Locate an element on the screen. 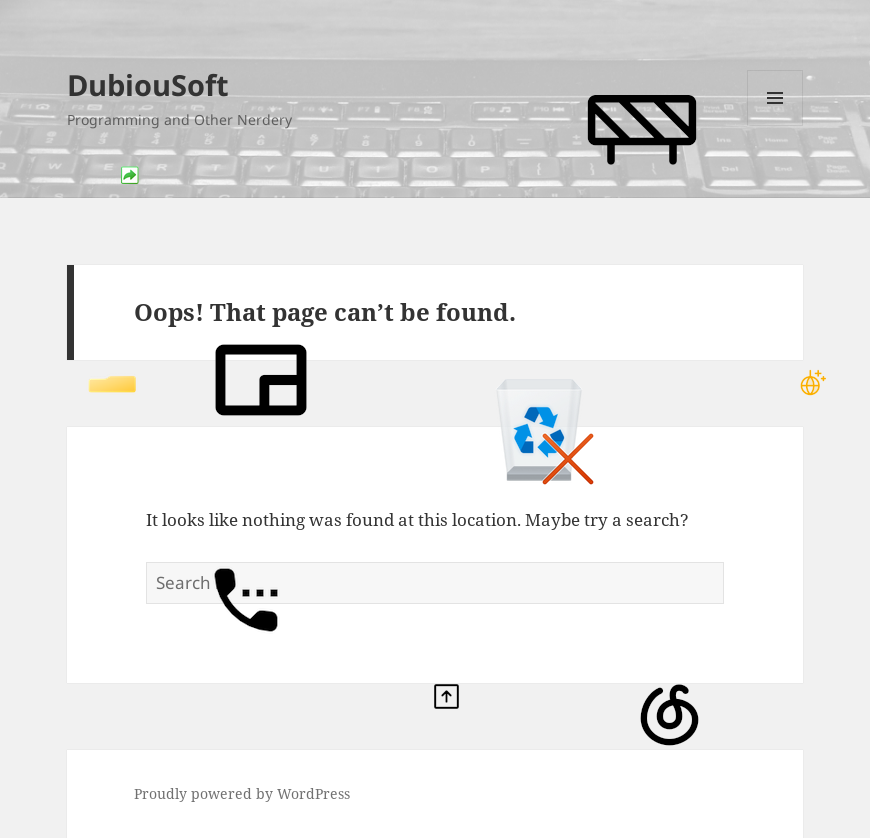  empty recycle bin with no items to restore is located at coordinates (539, 430).